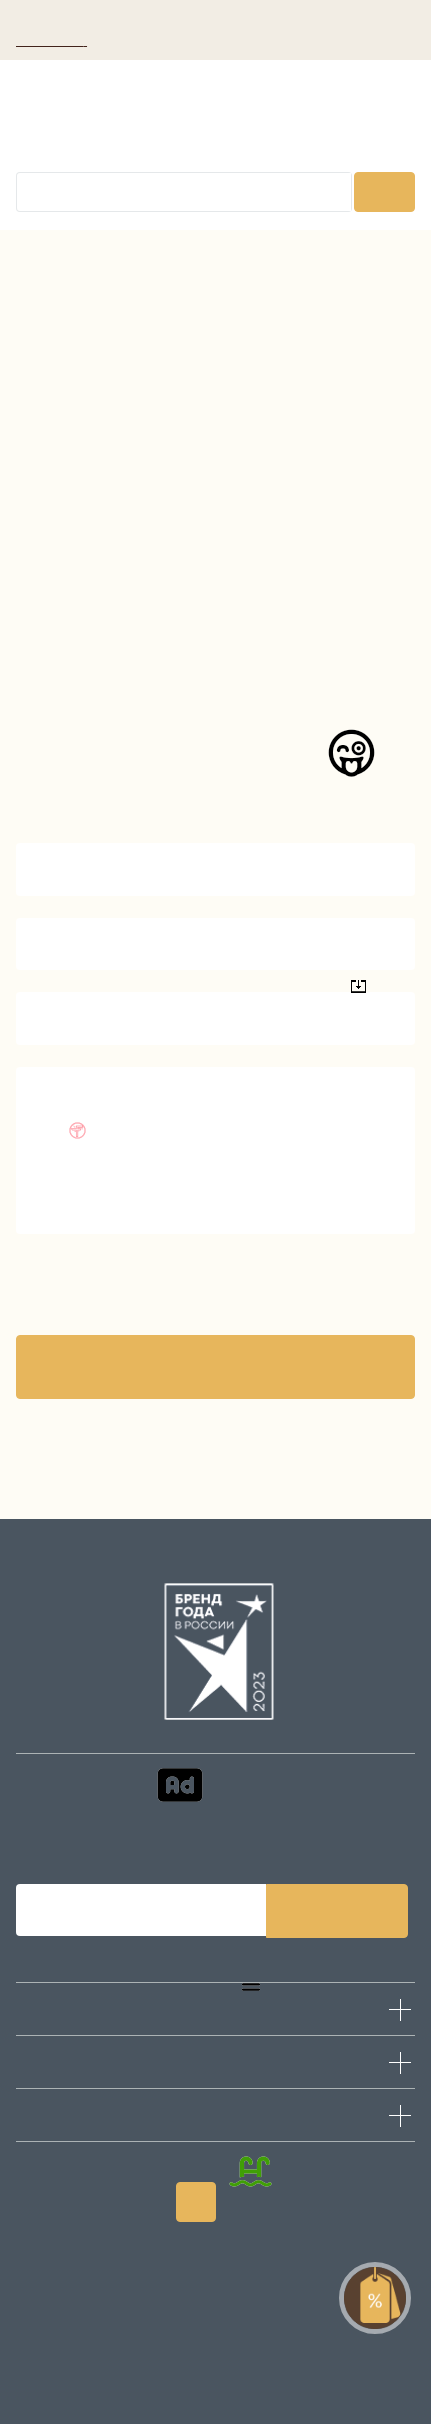  I want to click on react with a playful or silly emoji, so click(351, 752).